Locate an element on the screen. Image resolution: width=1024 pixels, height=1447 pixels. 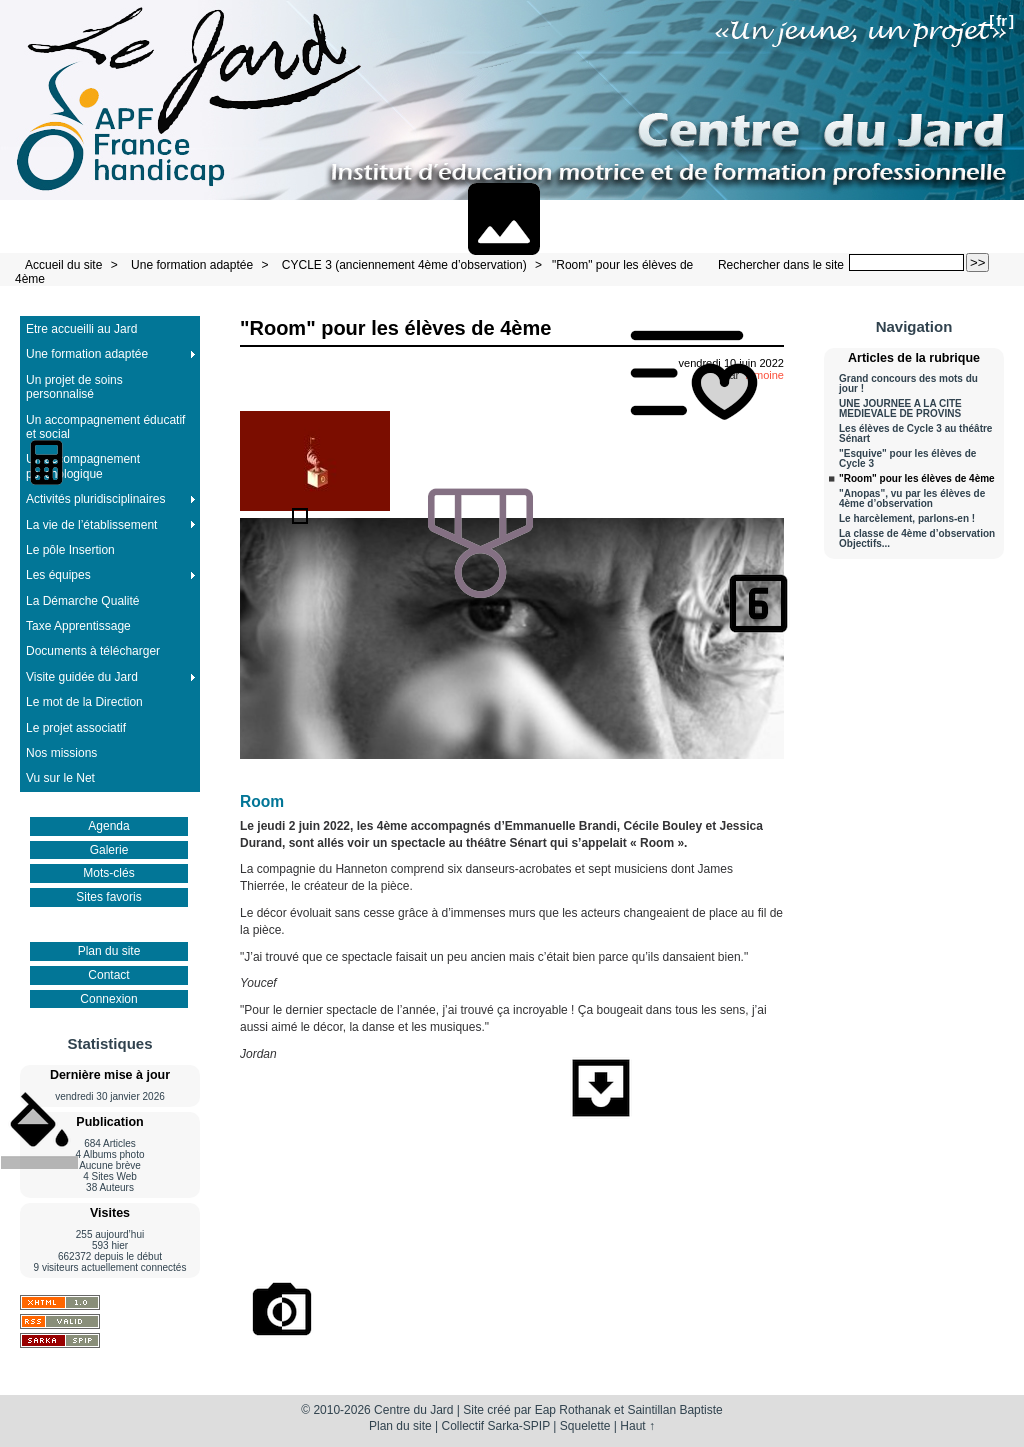
view photos or images is located at coordinates (504, 219).